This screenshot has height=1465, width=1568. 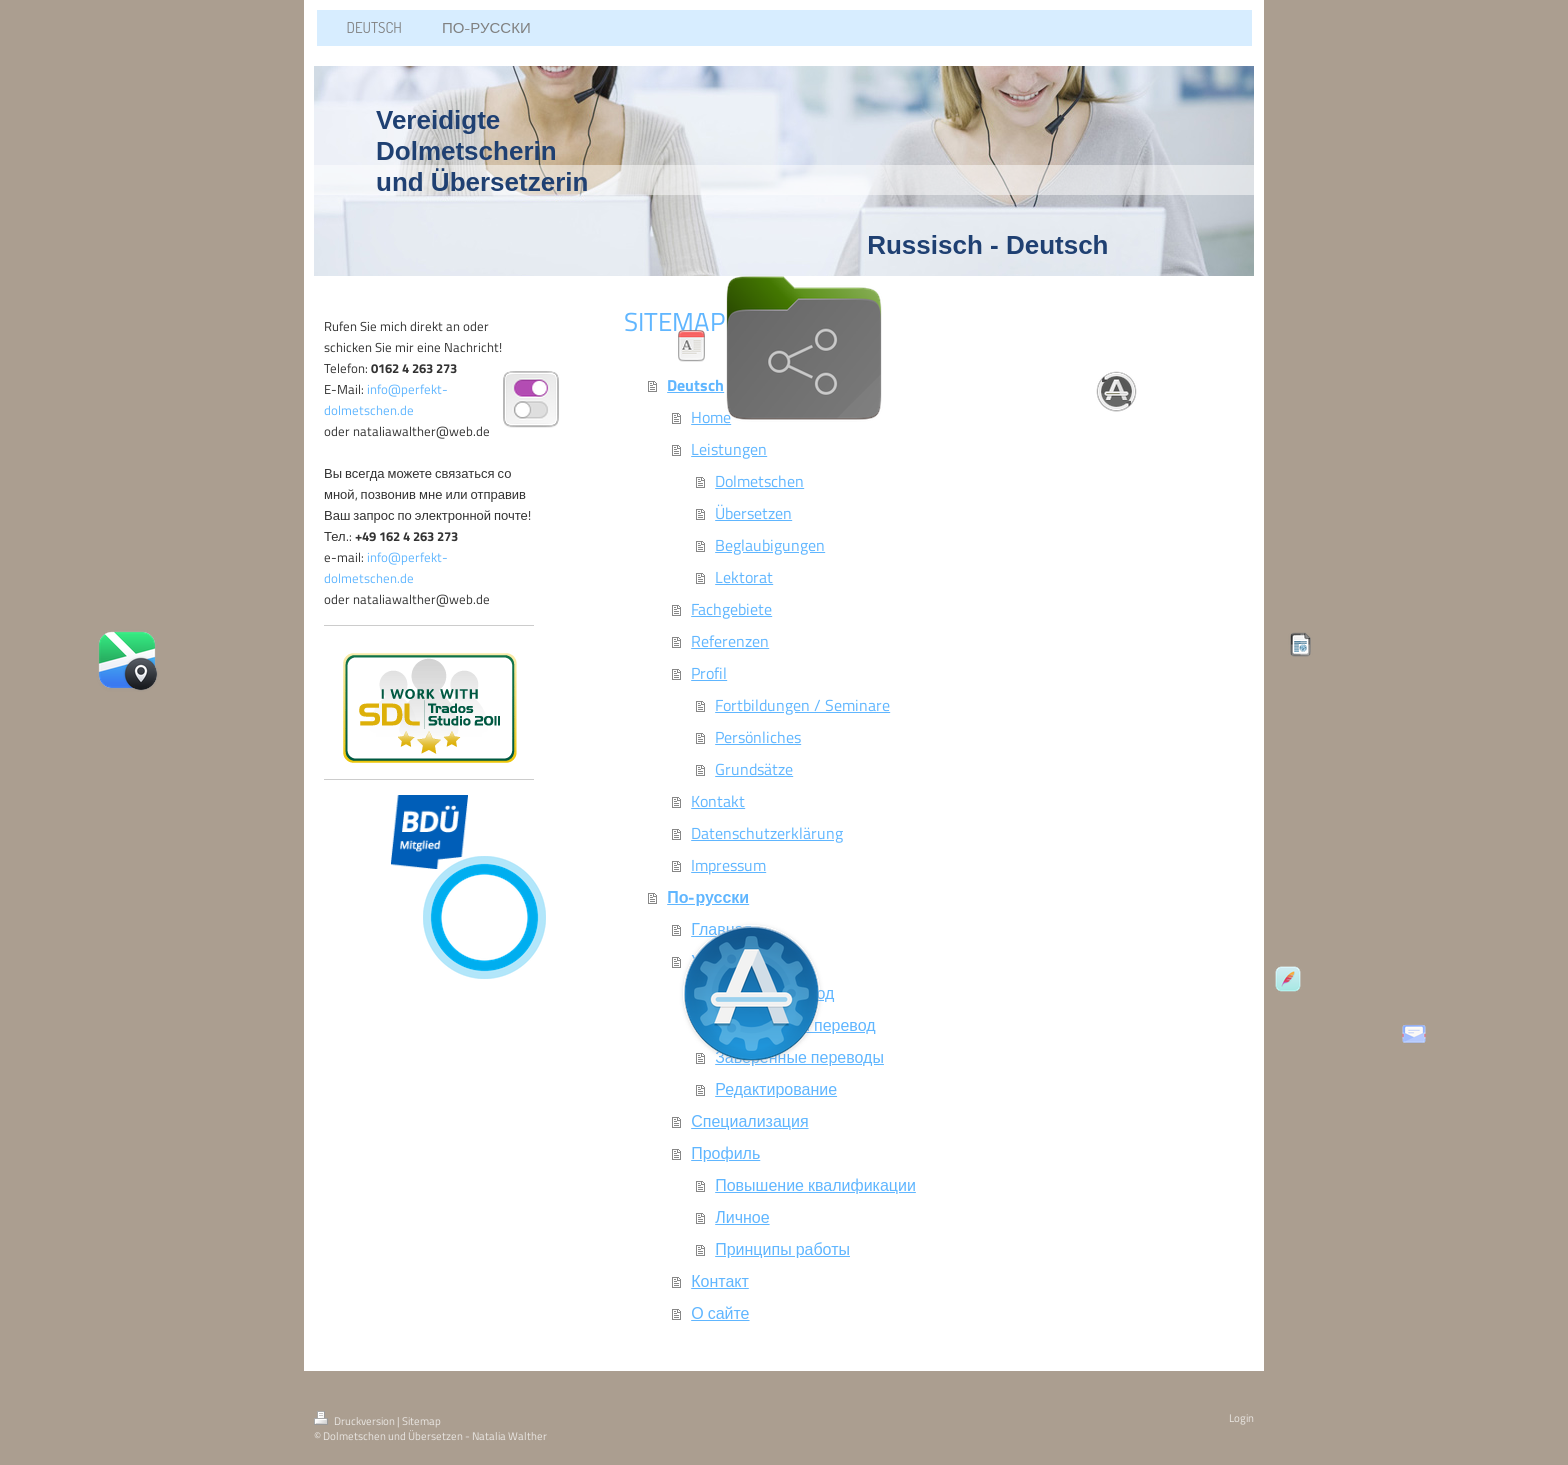 What do you see at coordinates (531, 399) in the screenshot?
I see `open system settings or preferences` at bounding box center [531, 399].